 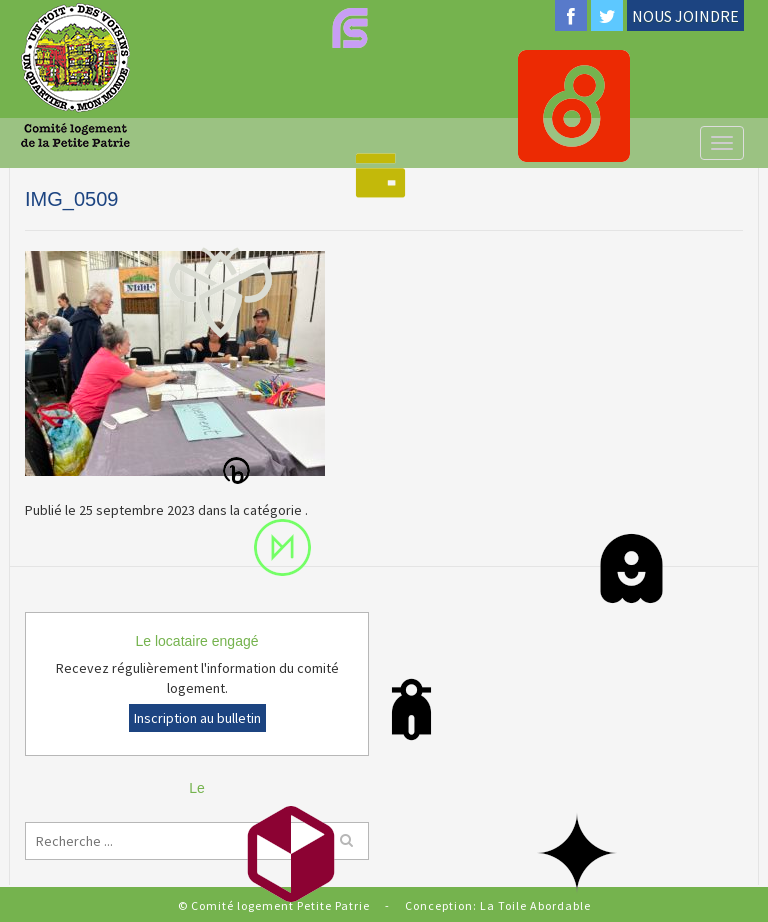 I want to click on flatpak package manager logo, so click(x=291, y=854).